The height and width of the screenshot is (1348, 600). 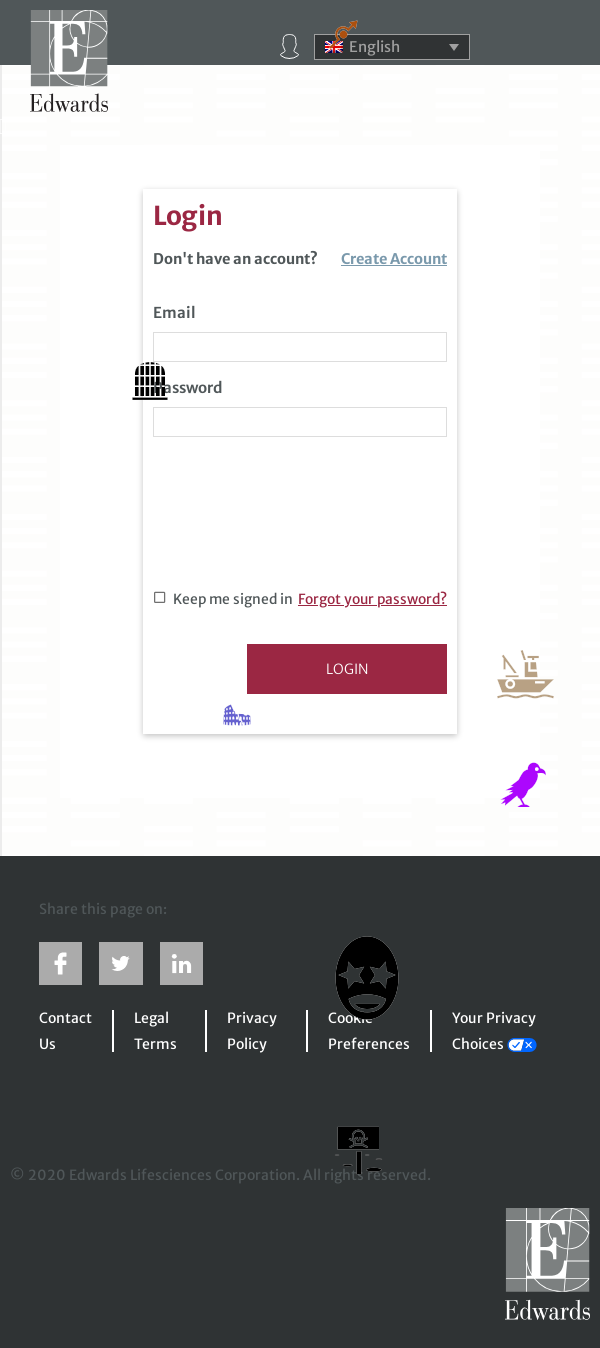 I want to click on indicates a jail or prison location, so click(x=150, y=381).